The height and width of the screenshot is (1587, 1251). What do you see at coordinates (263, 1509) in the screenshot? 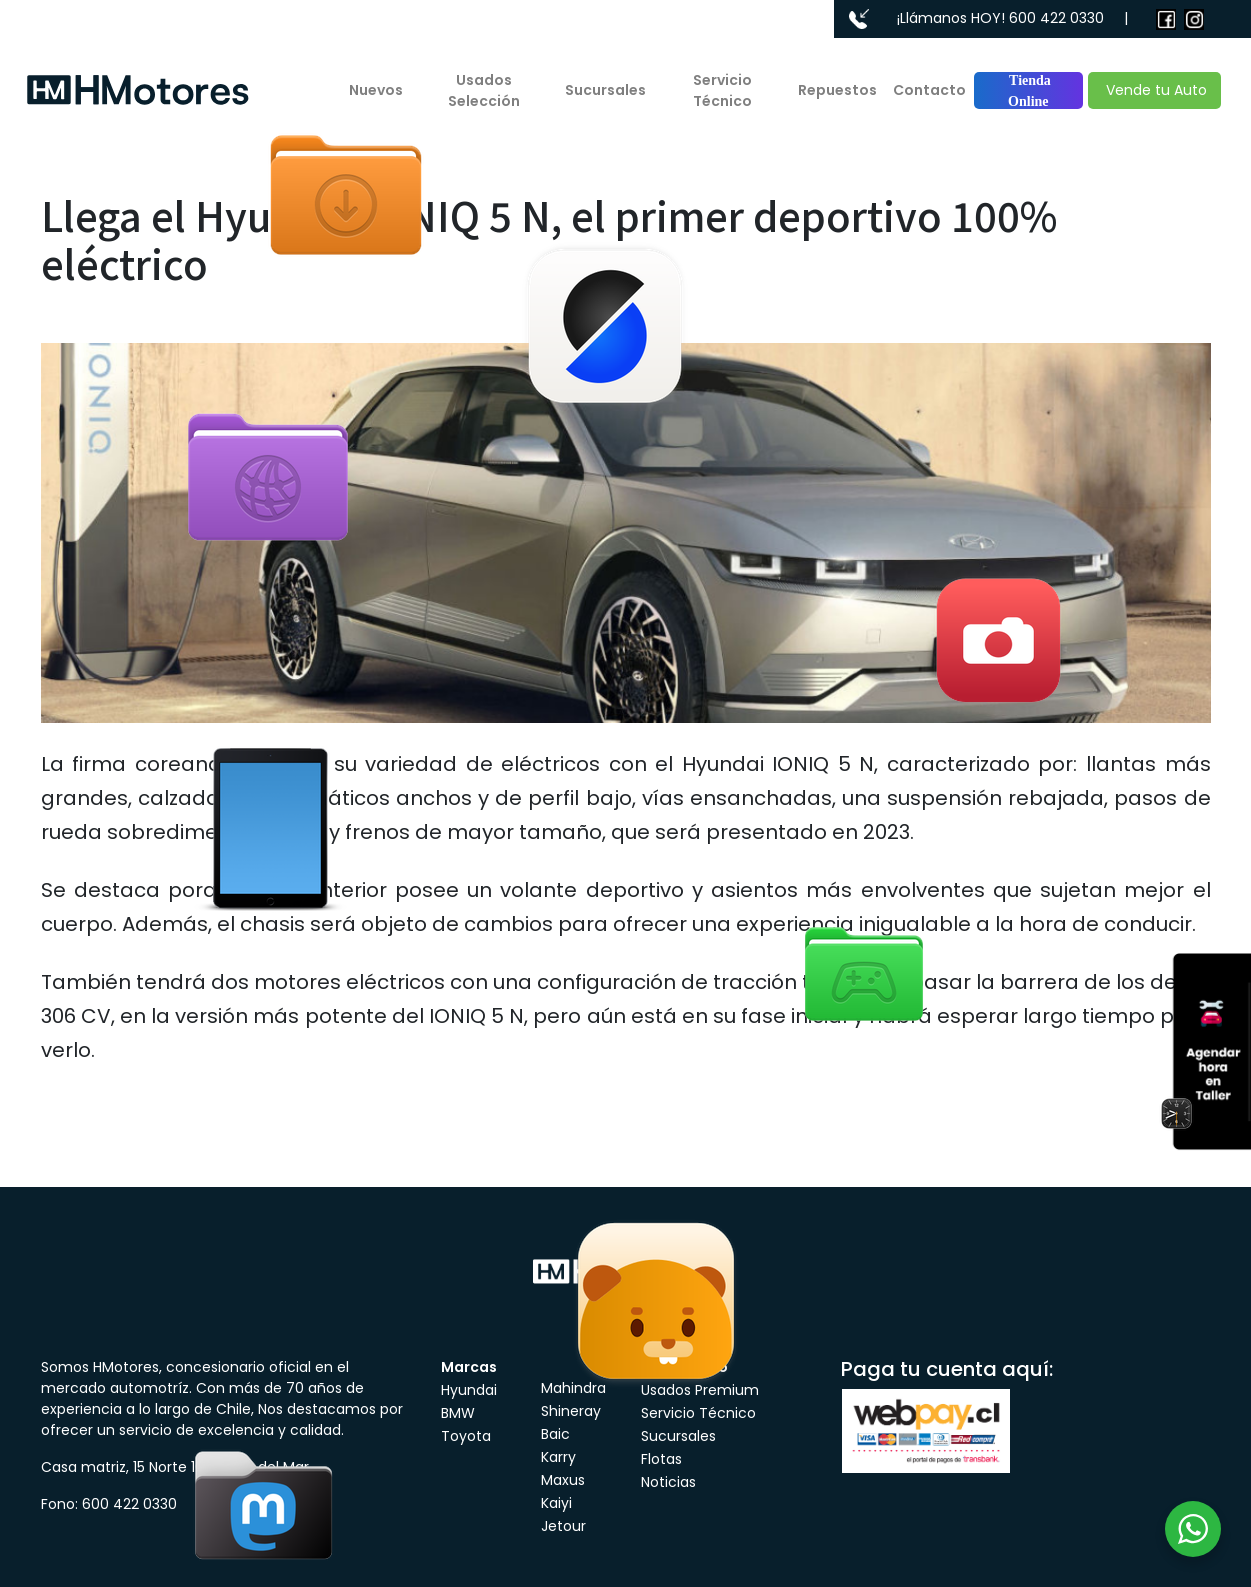
I see `folder containing mastodon-related files` at bounding box center [263, 1509].